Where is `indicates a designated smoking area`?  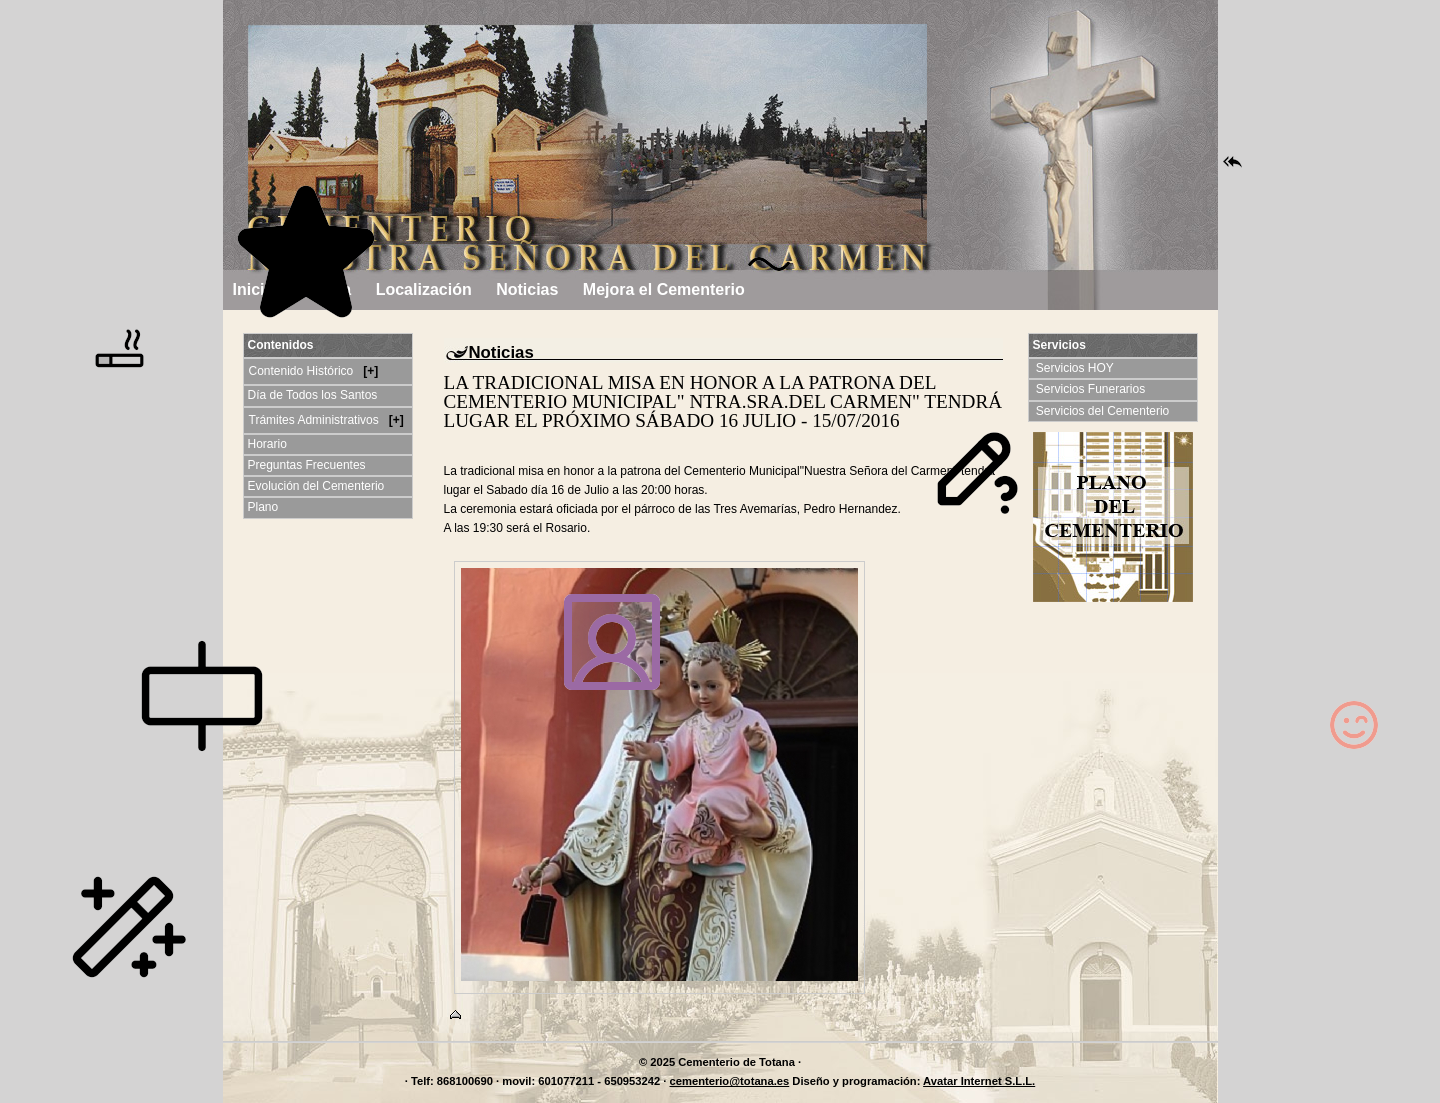 indicates a designated smoking area is located at coordinates (119, 353).